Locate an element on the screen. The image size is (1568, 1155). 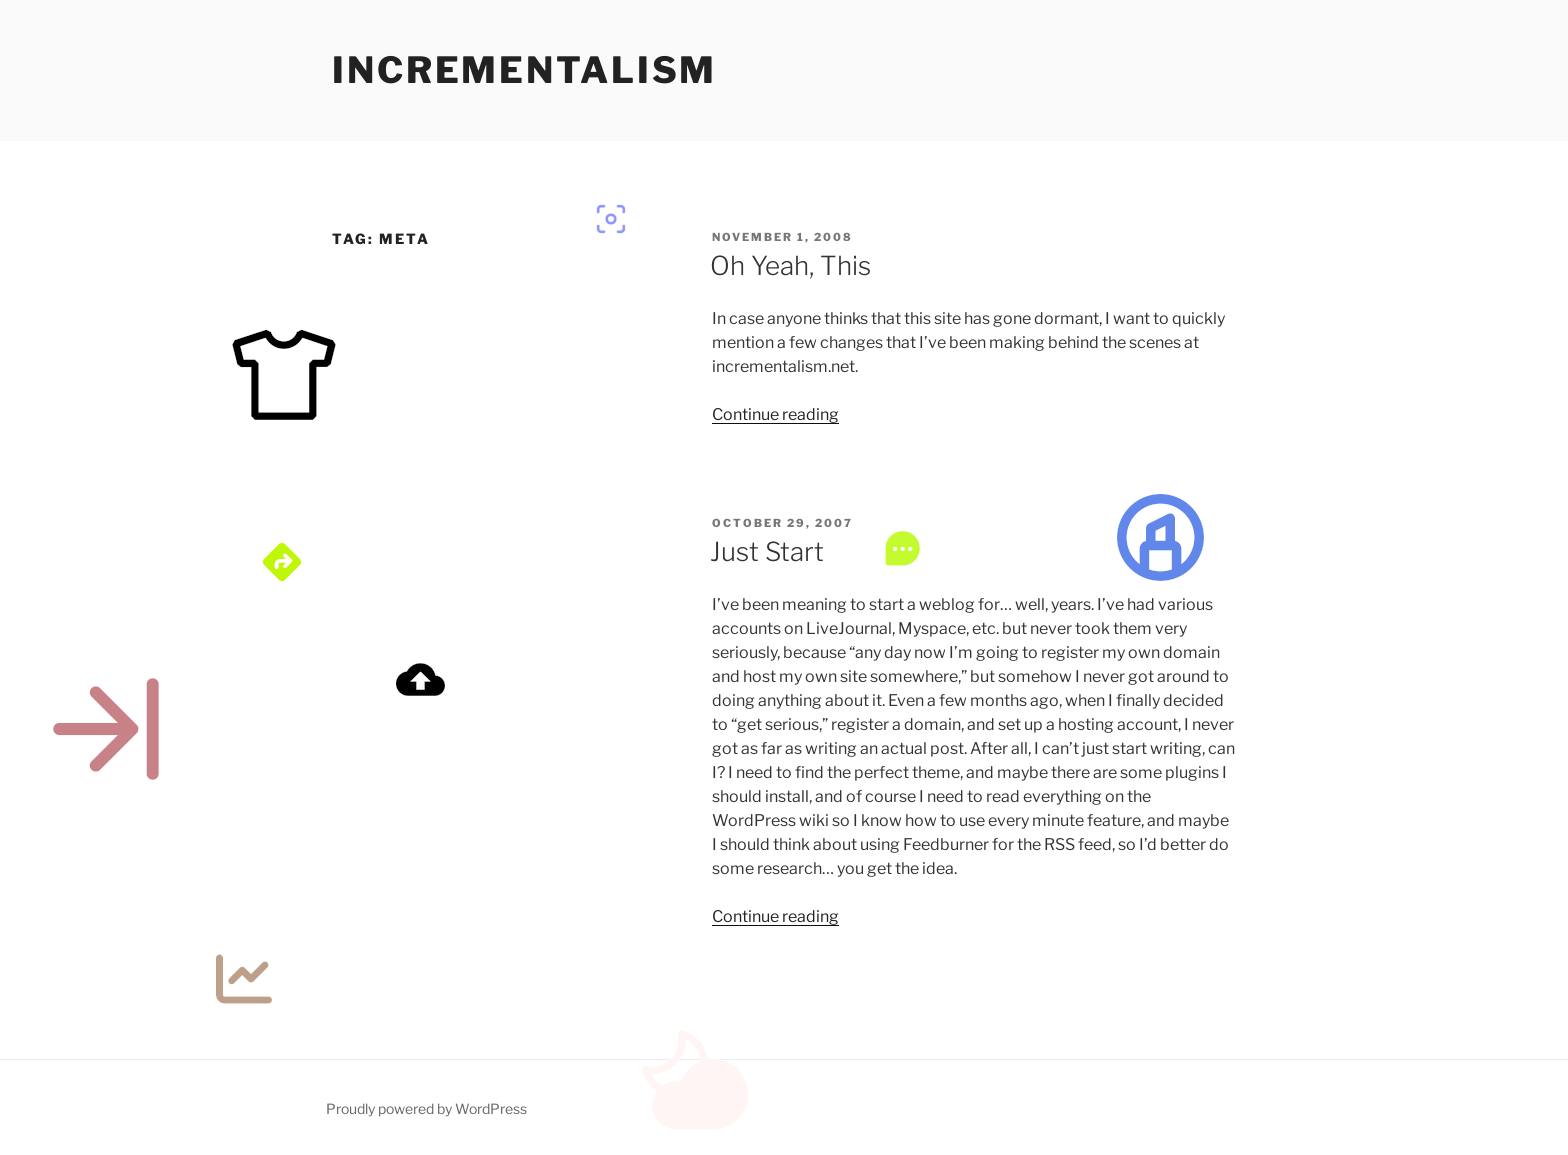
indicates nighttime or evening weather conditions is located at coordinates (693, 1085).